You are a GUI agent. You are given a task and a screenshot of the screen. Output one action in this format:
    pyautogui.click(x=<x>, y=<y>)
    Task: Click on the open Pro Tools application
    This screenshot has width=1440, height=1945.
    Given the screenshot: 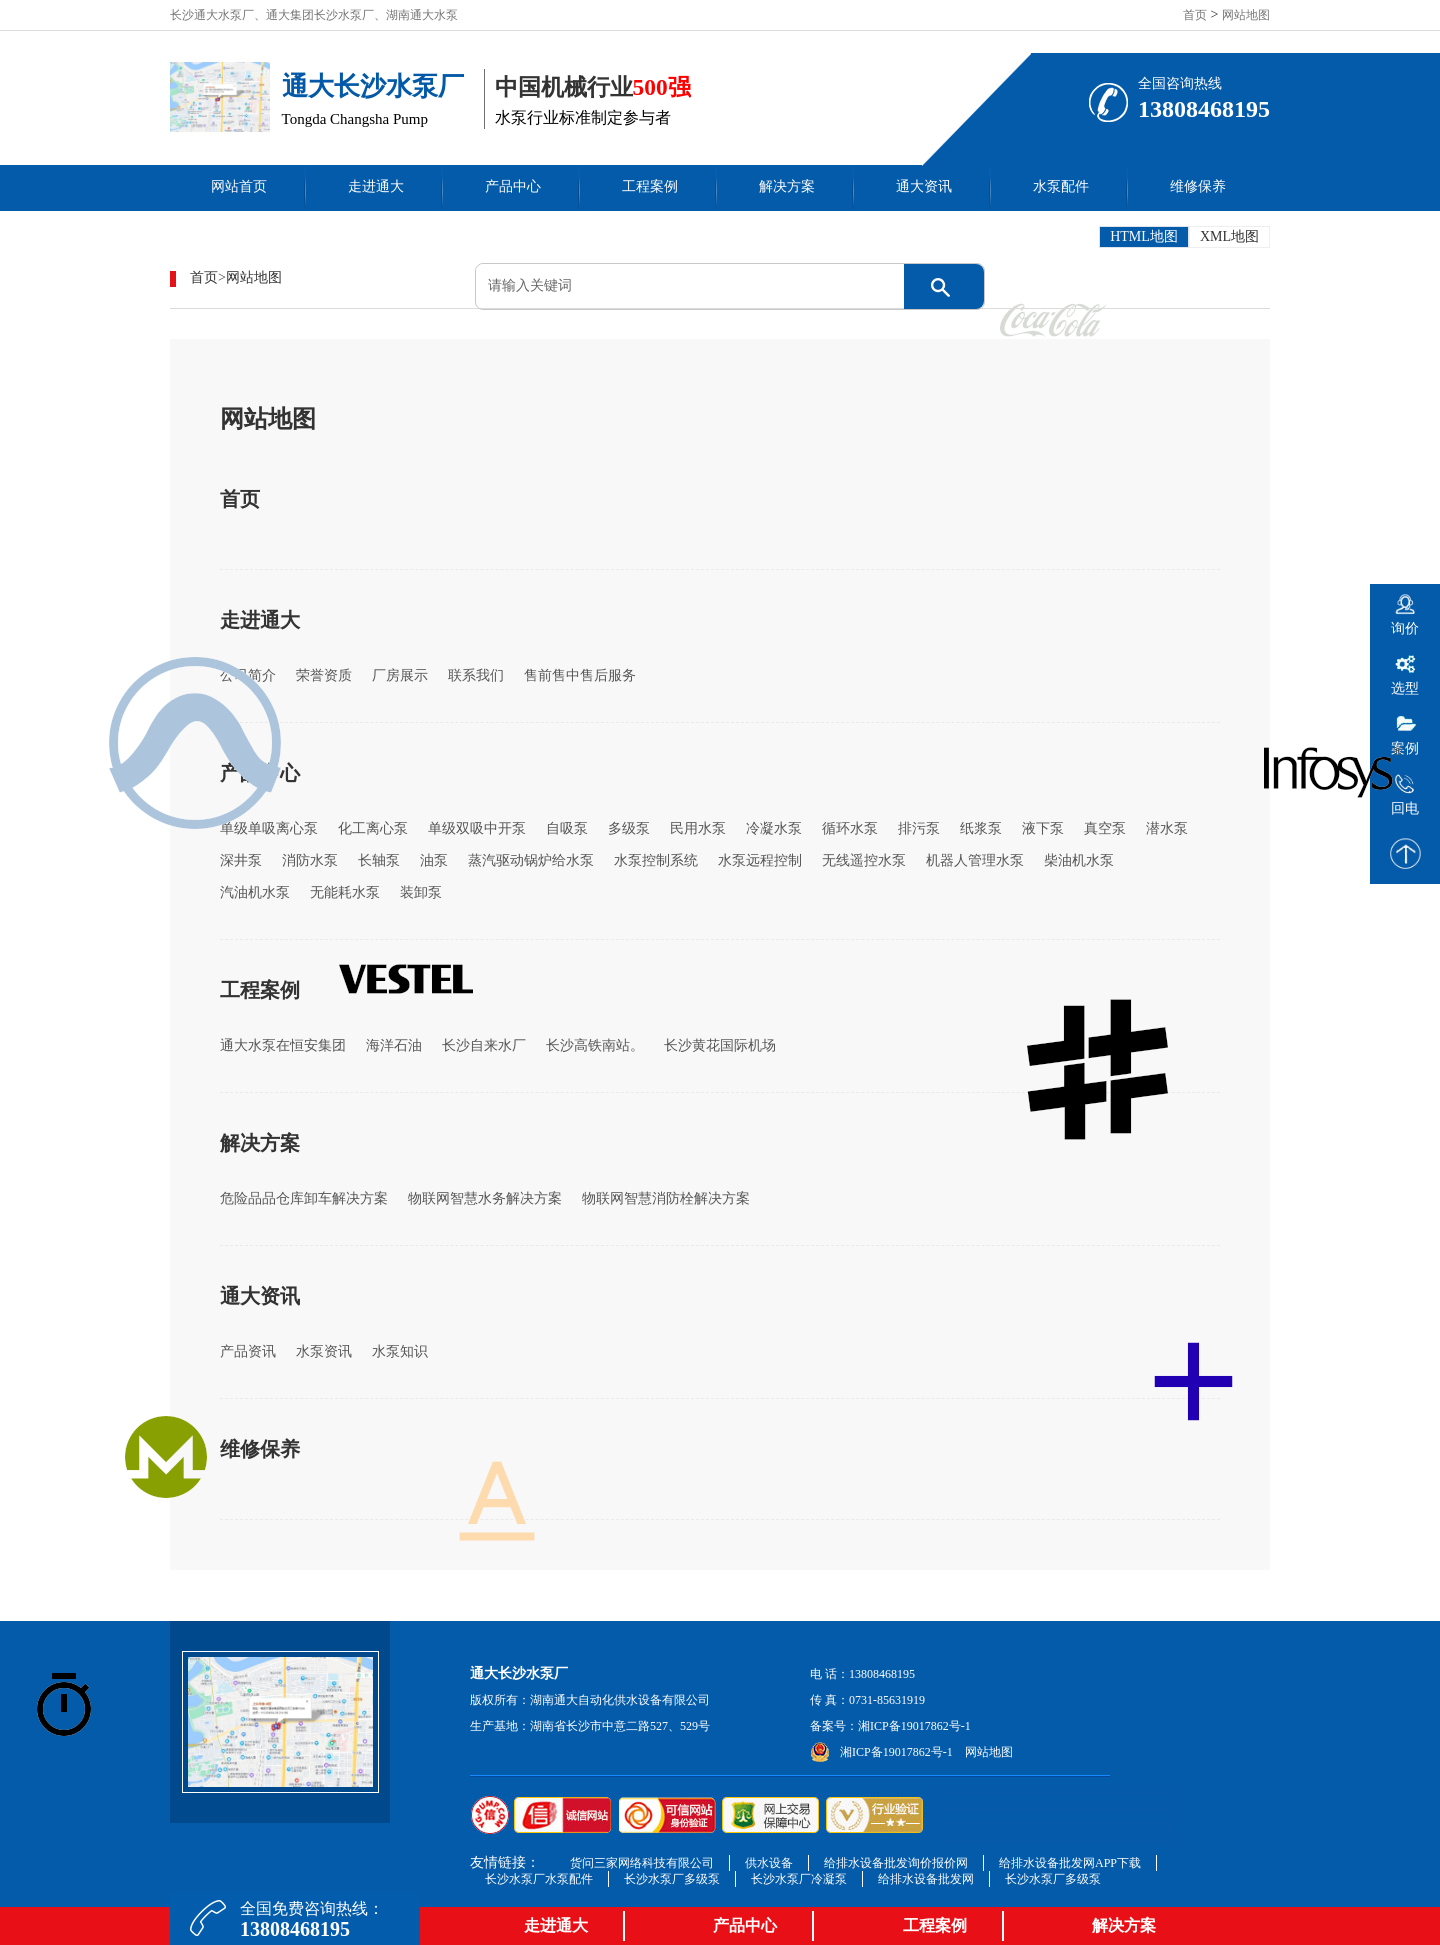 What is the action you would take?
    pyautogui.click(x=195, y=743)
    